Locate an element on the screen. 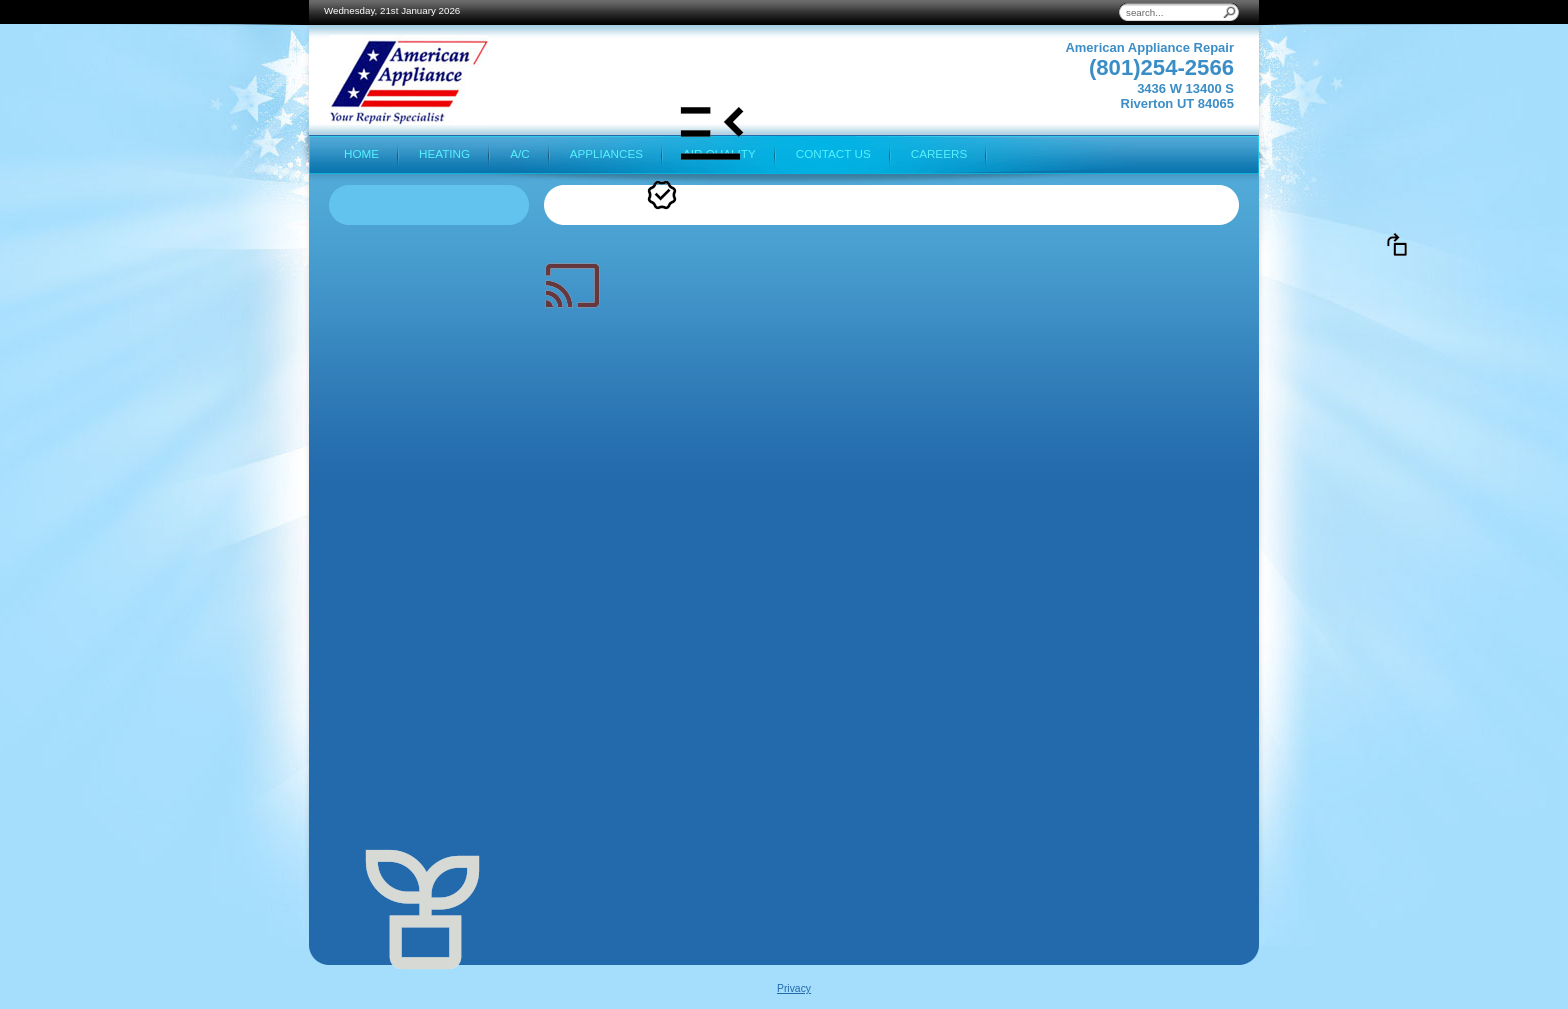 This screenshot has height=1009, width=1568. cast media to a chromecast device is located at coordinates (572, 285).